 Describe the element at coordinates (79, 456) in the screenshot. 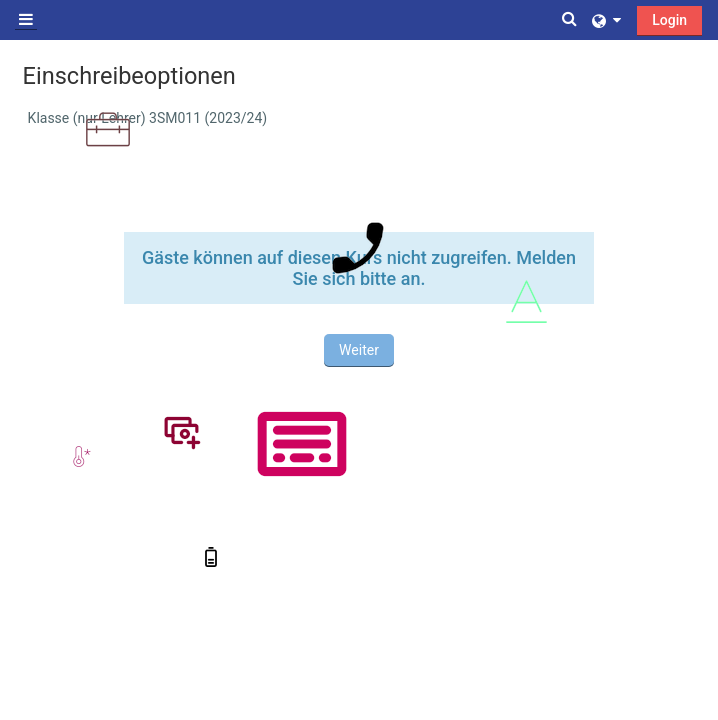

I see `indicates low temperature or cold conditions` at that location.